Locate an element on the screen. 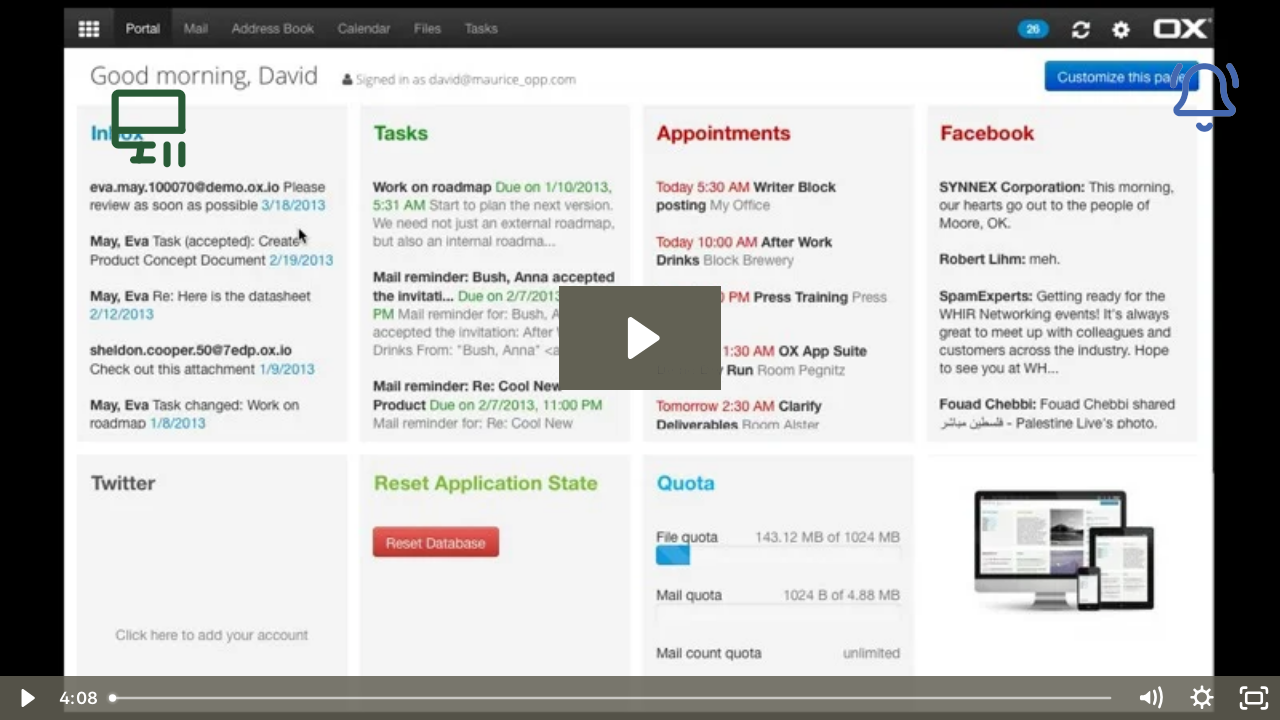 This screenshot has width=1280, height=720. indicates an active notification or alert is located at coordinates (1204, 97).